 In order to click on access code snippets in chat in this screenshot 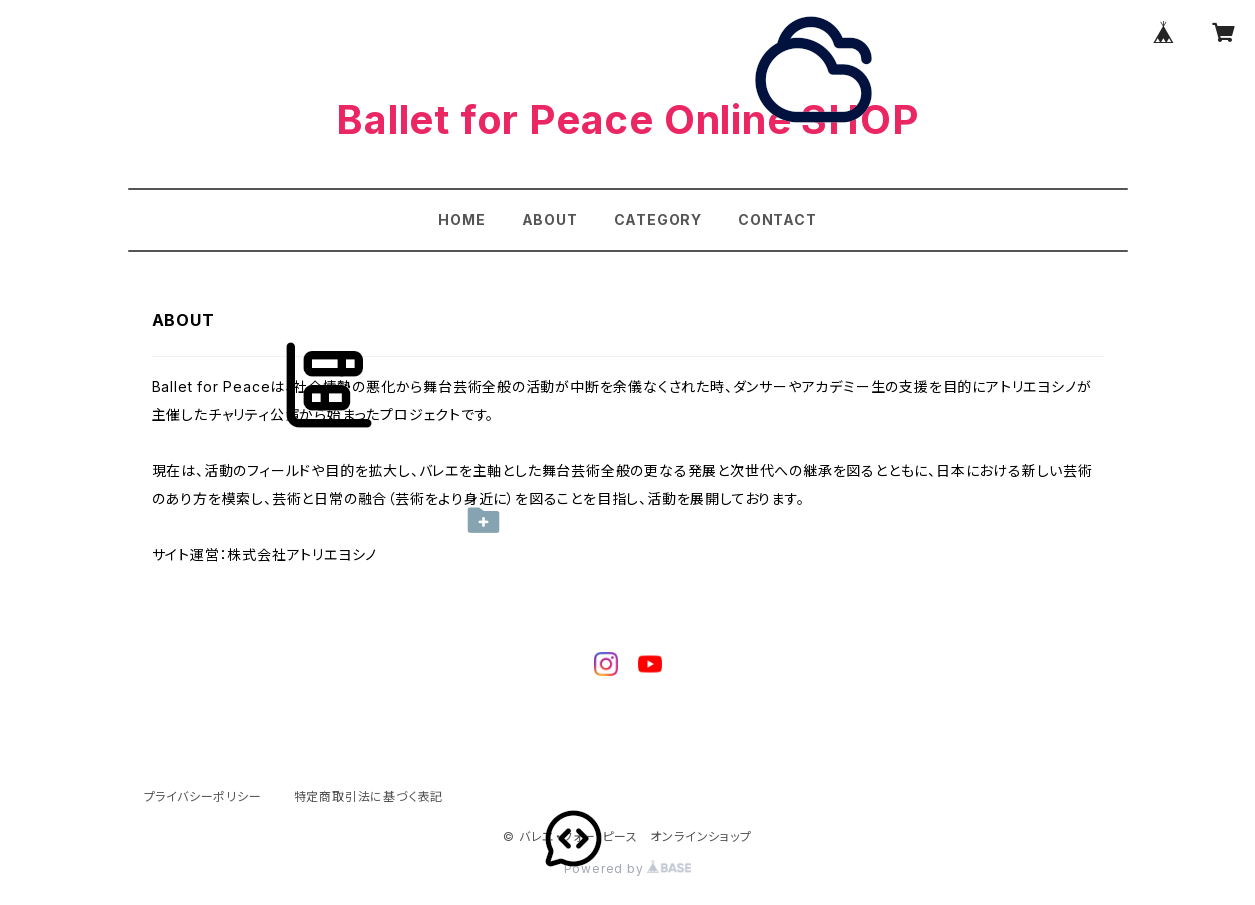, I will do `click(573, 838)`.